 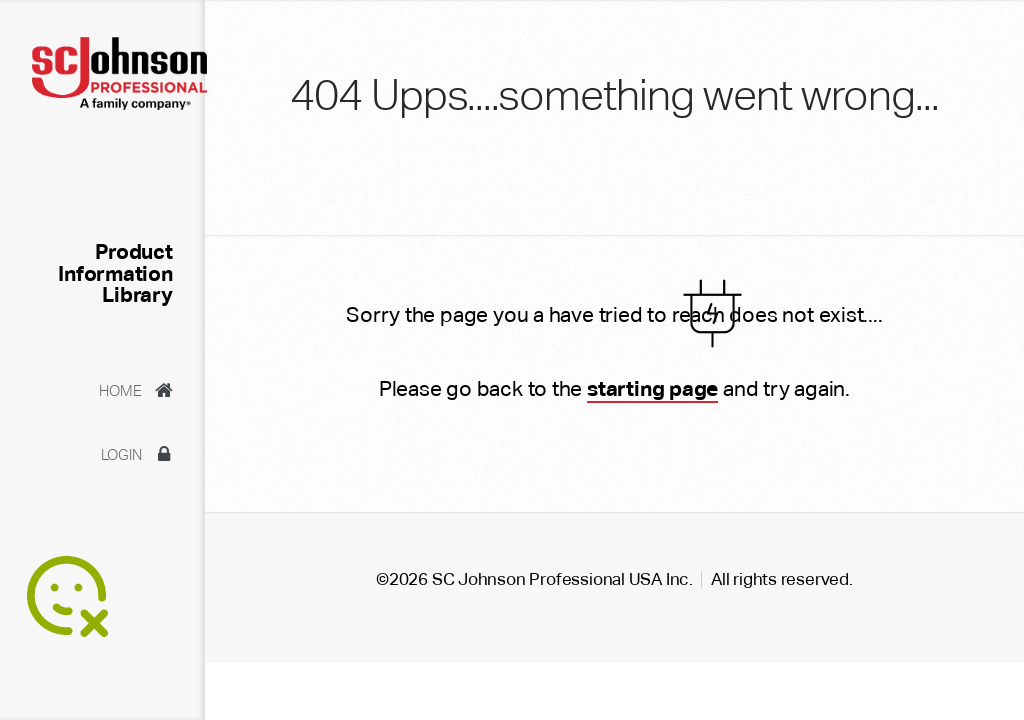 I want to click on remove or cancel a mood/reaction, so click(x=66, y=595).